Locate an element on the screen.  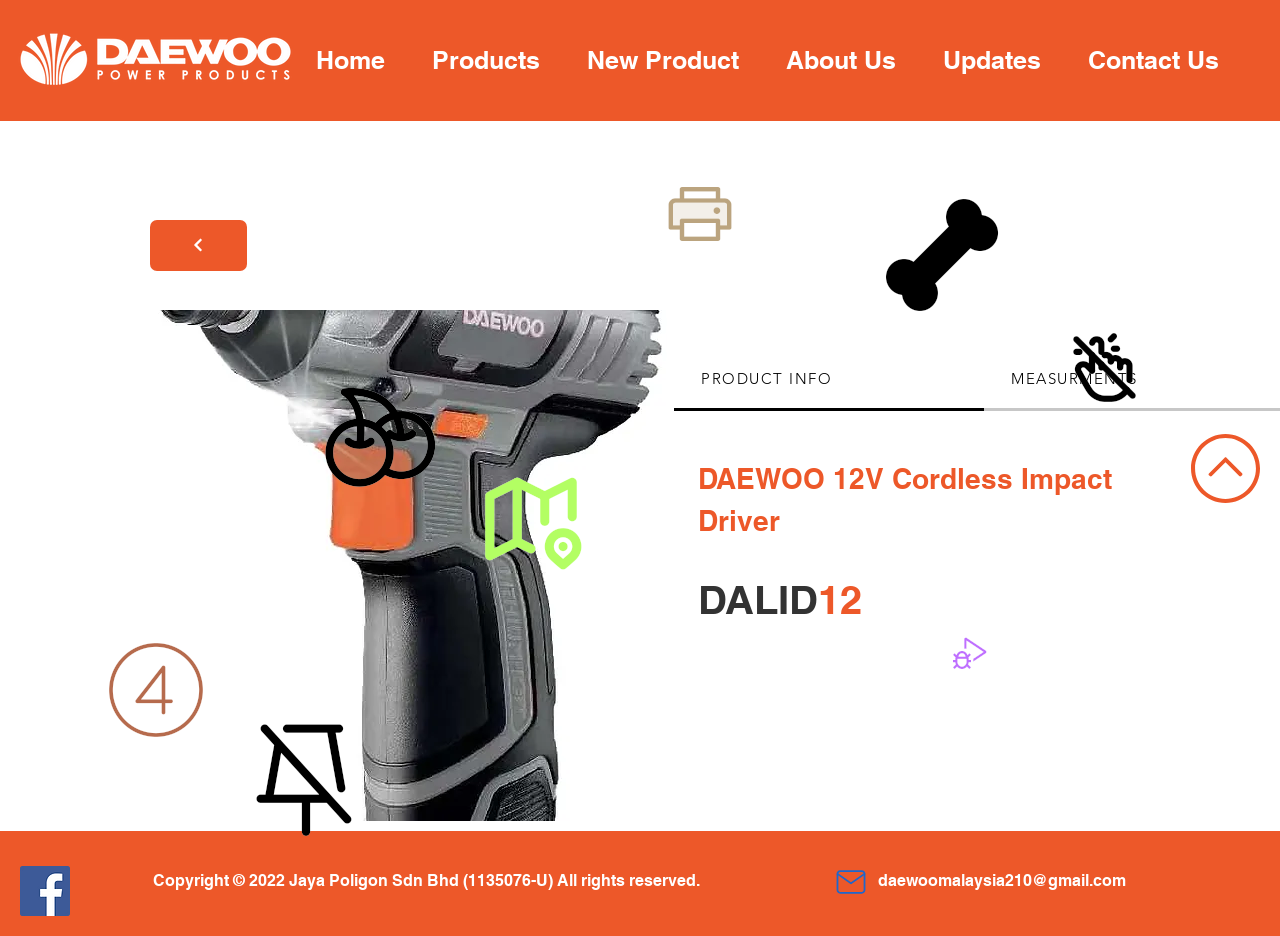
browse fruits or produce category is located at coordinates (378, 437).